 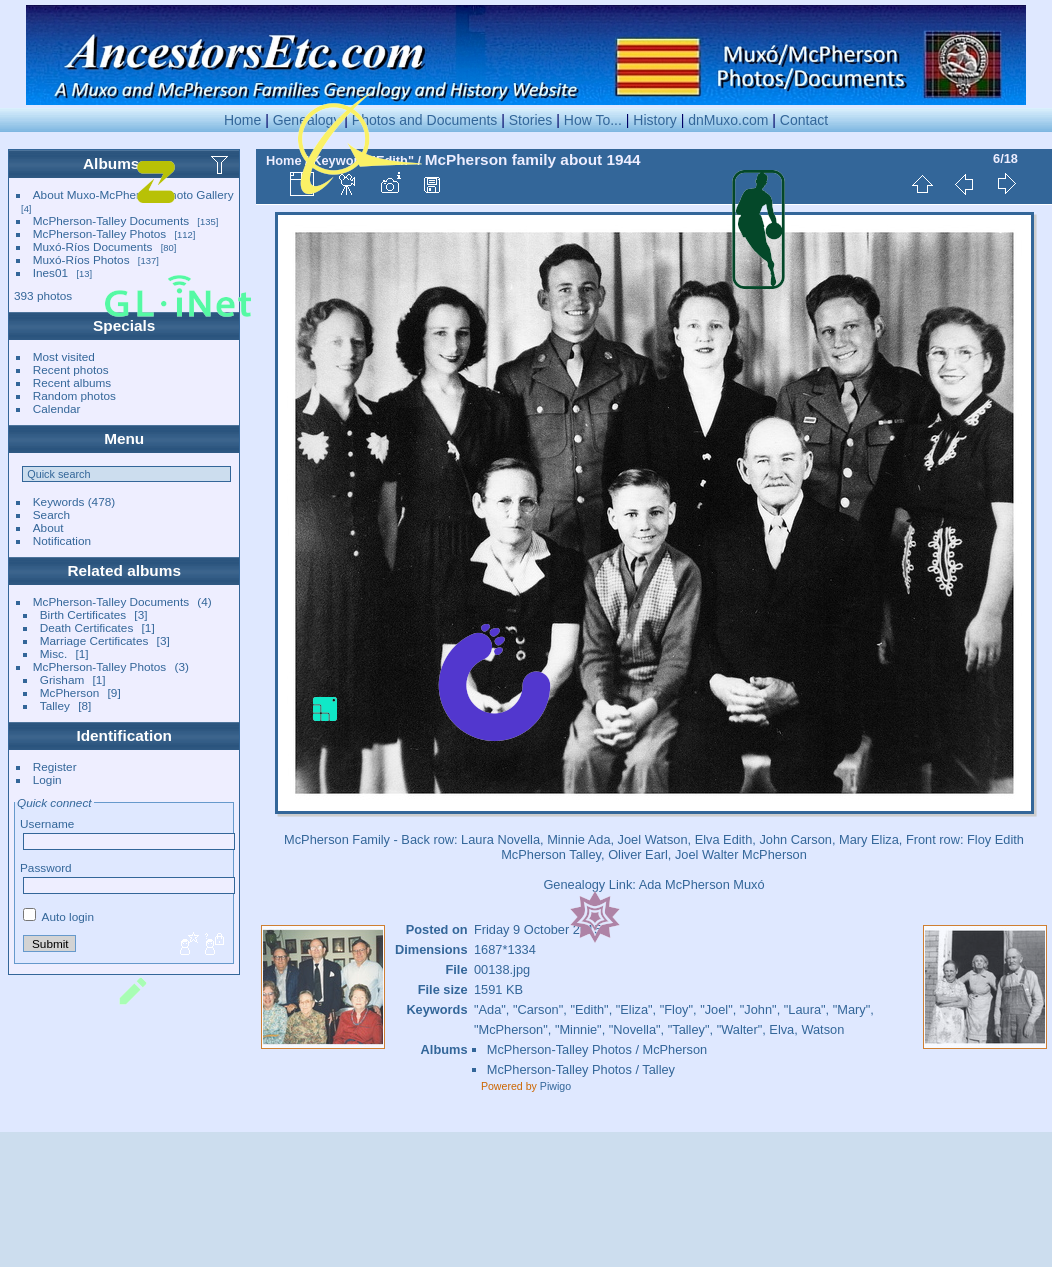 I want to click on macpaw company logo, so click(x=494, y=682).